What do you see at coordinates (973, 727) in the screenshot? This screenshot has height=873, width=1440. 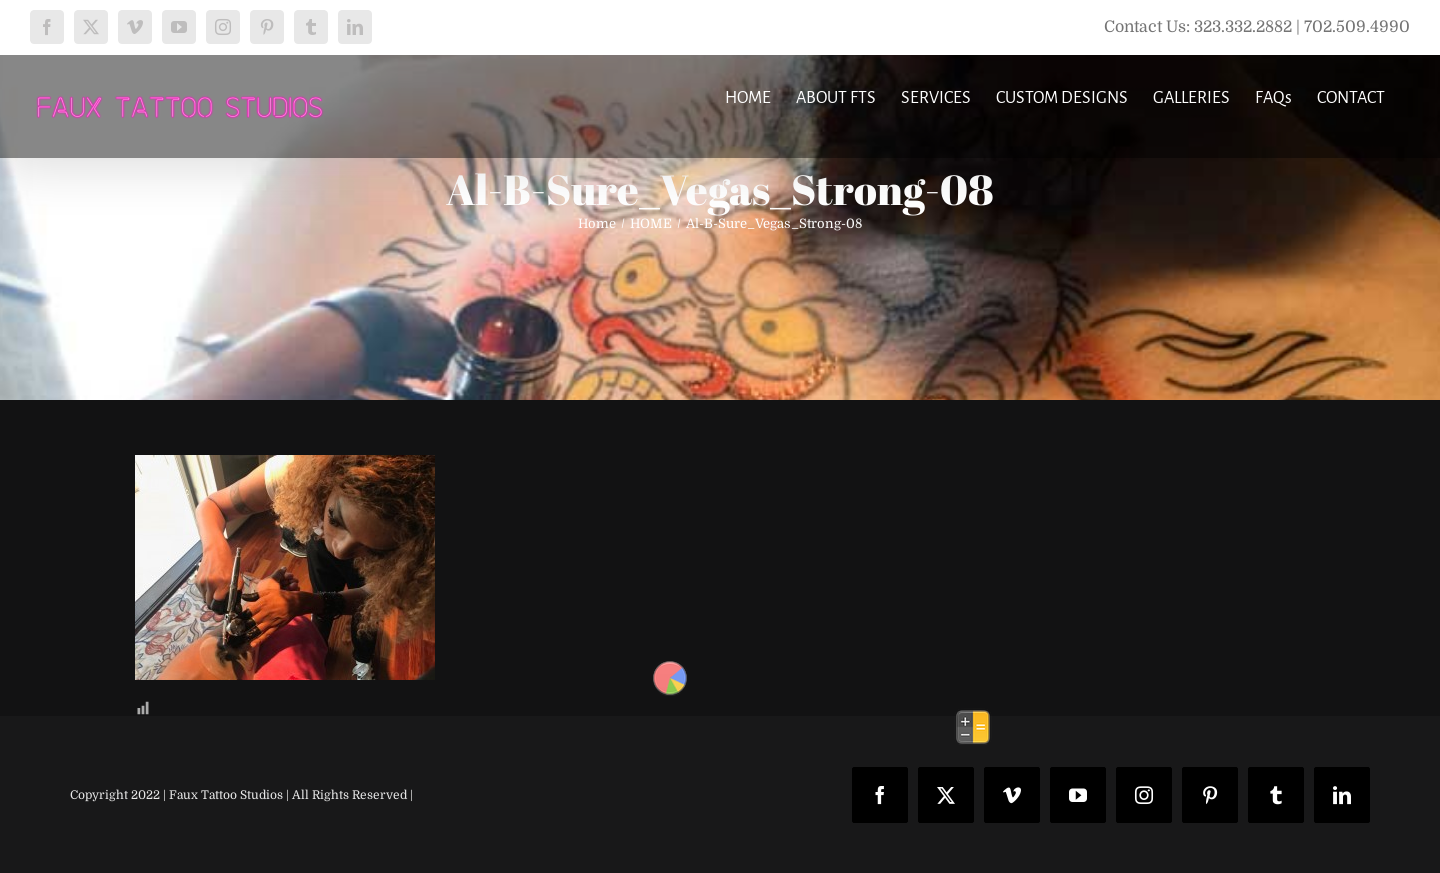 I see `open the calculator app` at bounding box center [973, 727].